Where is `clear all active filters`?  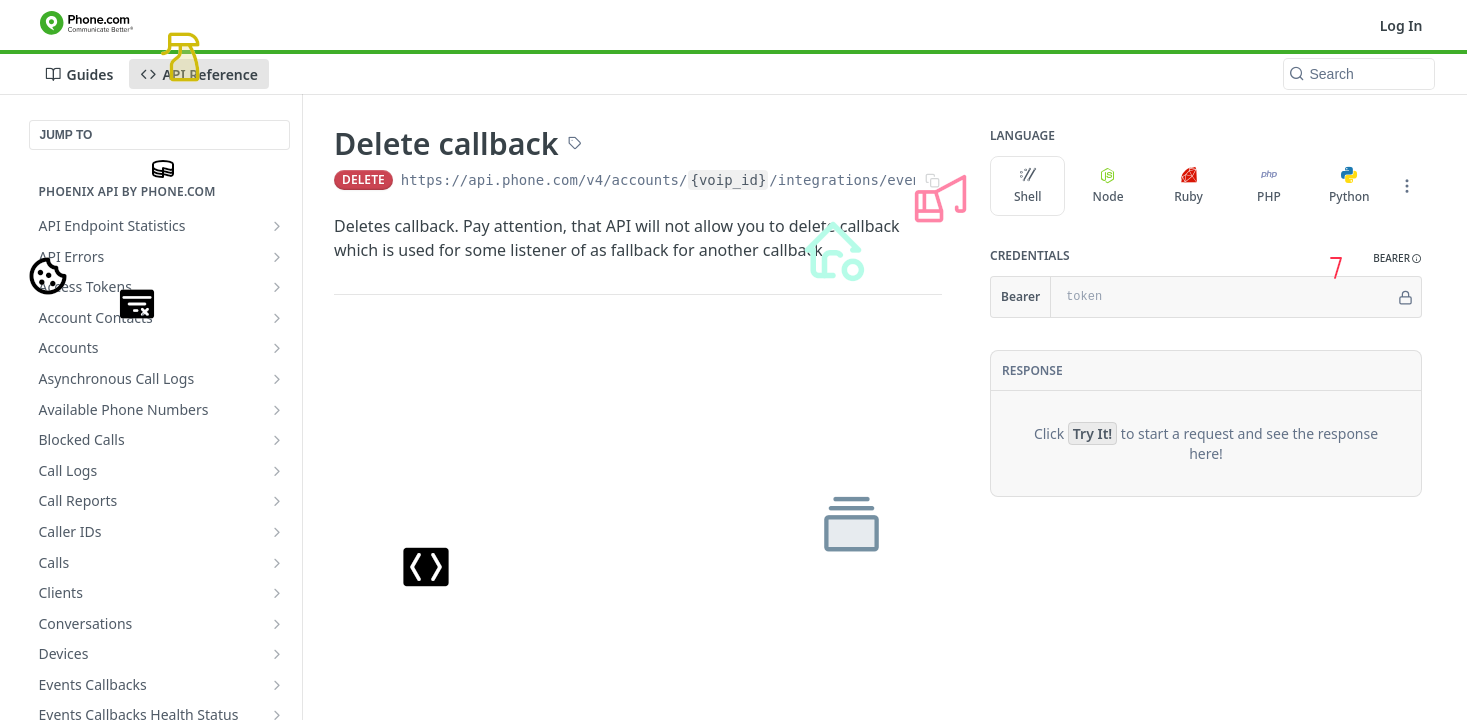
clear all active filters is located at coordinates (137, 304).